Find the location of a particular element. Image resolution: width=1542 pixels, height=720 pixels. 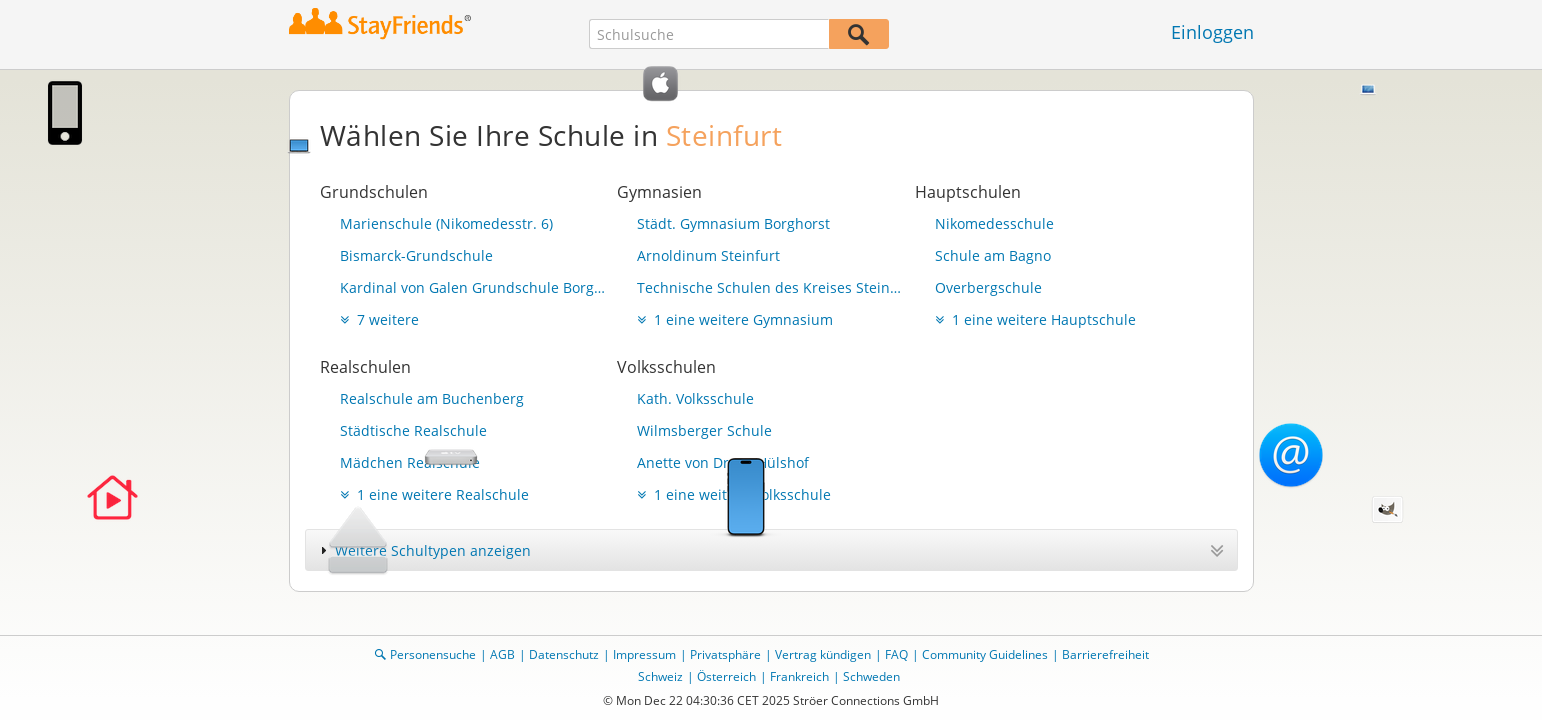

access home sharing preferences is located at coordinates (112, 497).